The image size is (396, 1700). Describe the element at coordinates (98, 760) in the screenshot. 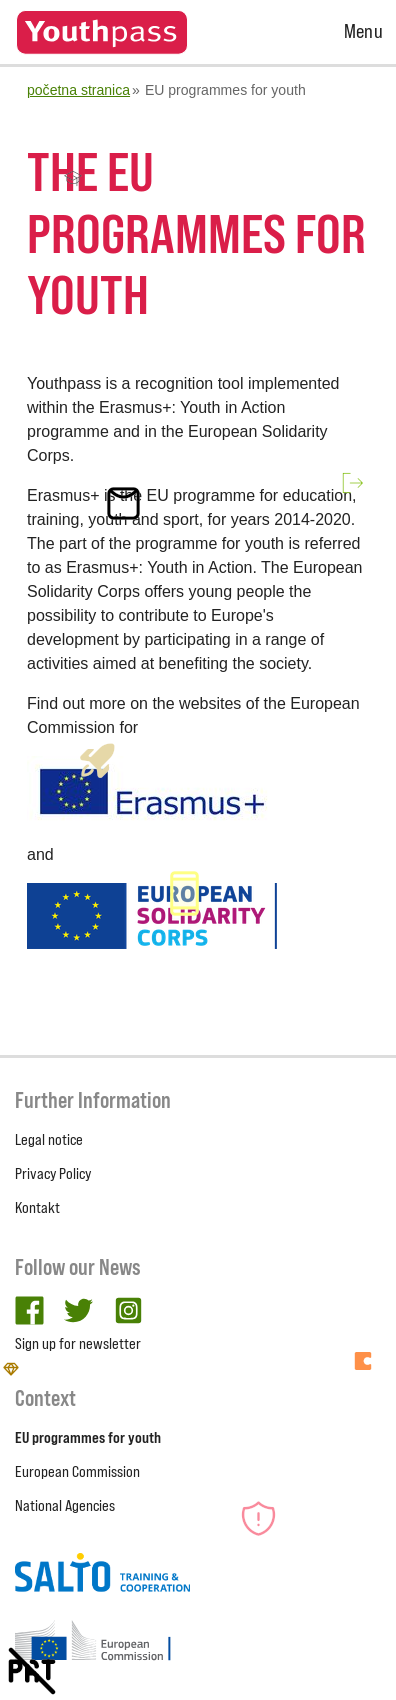

I see `launch or deploy a project` at that location.